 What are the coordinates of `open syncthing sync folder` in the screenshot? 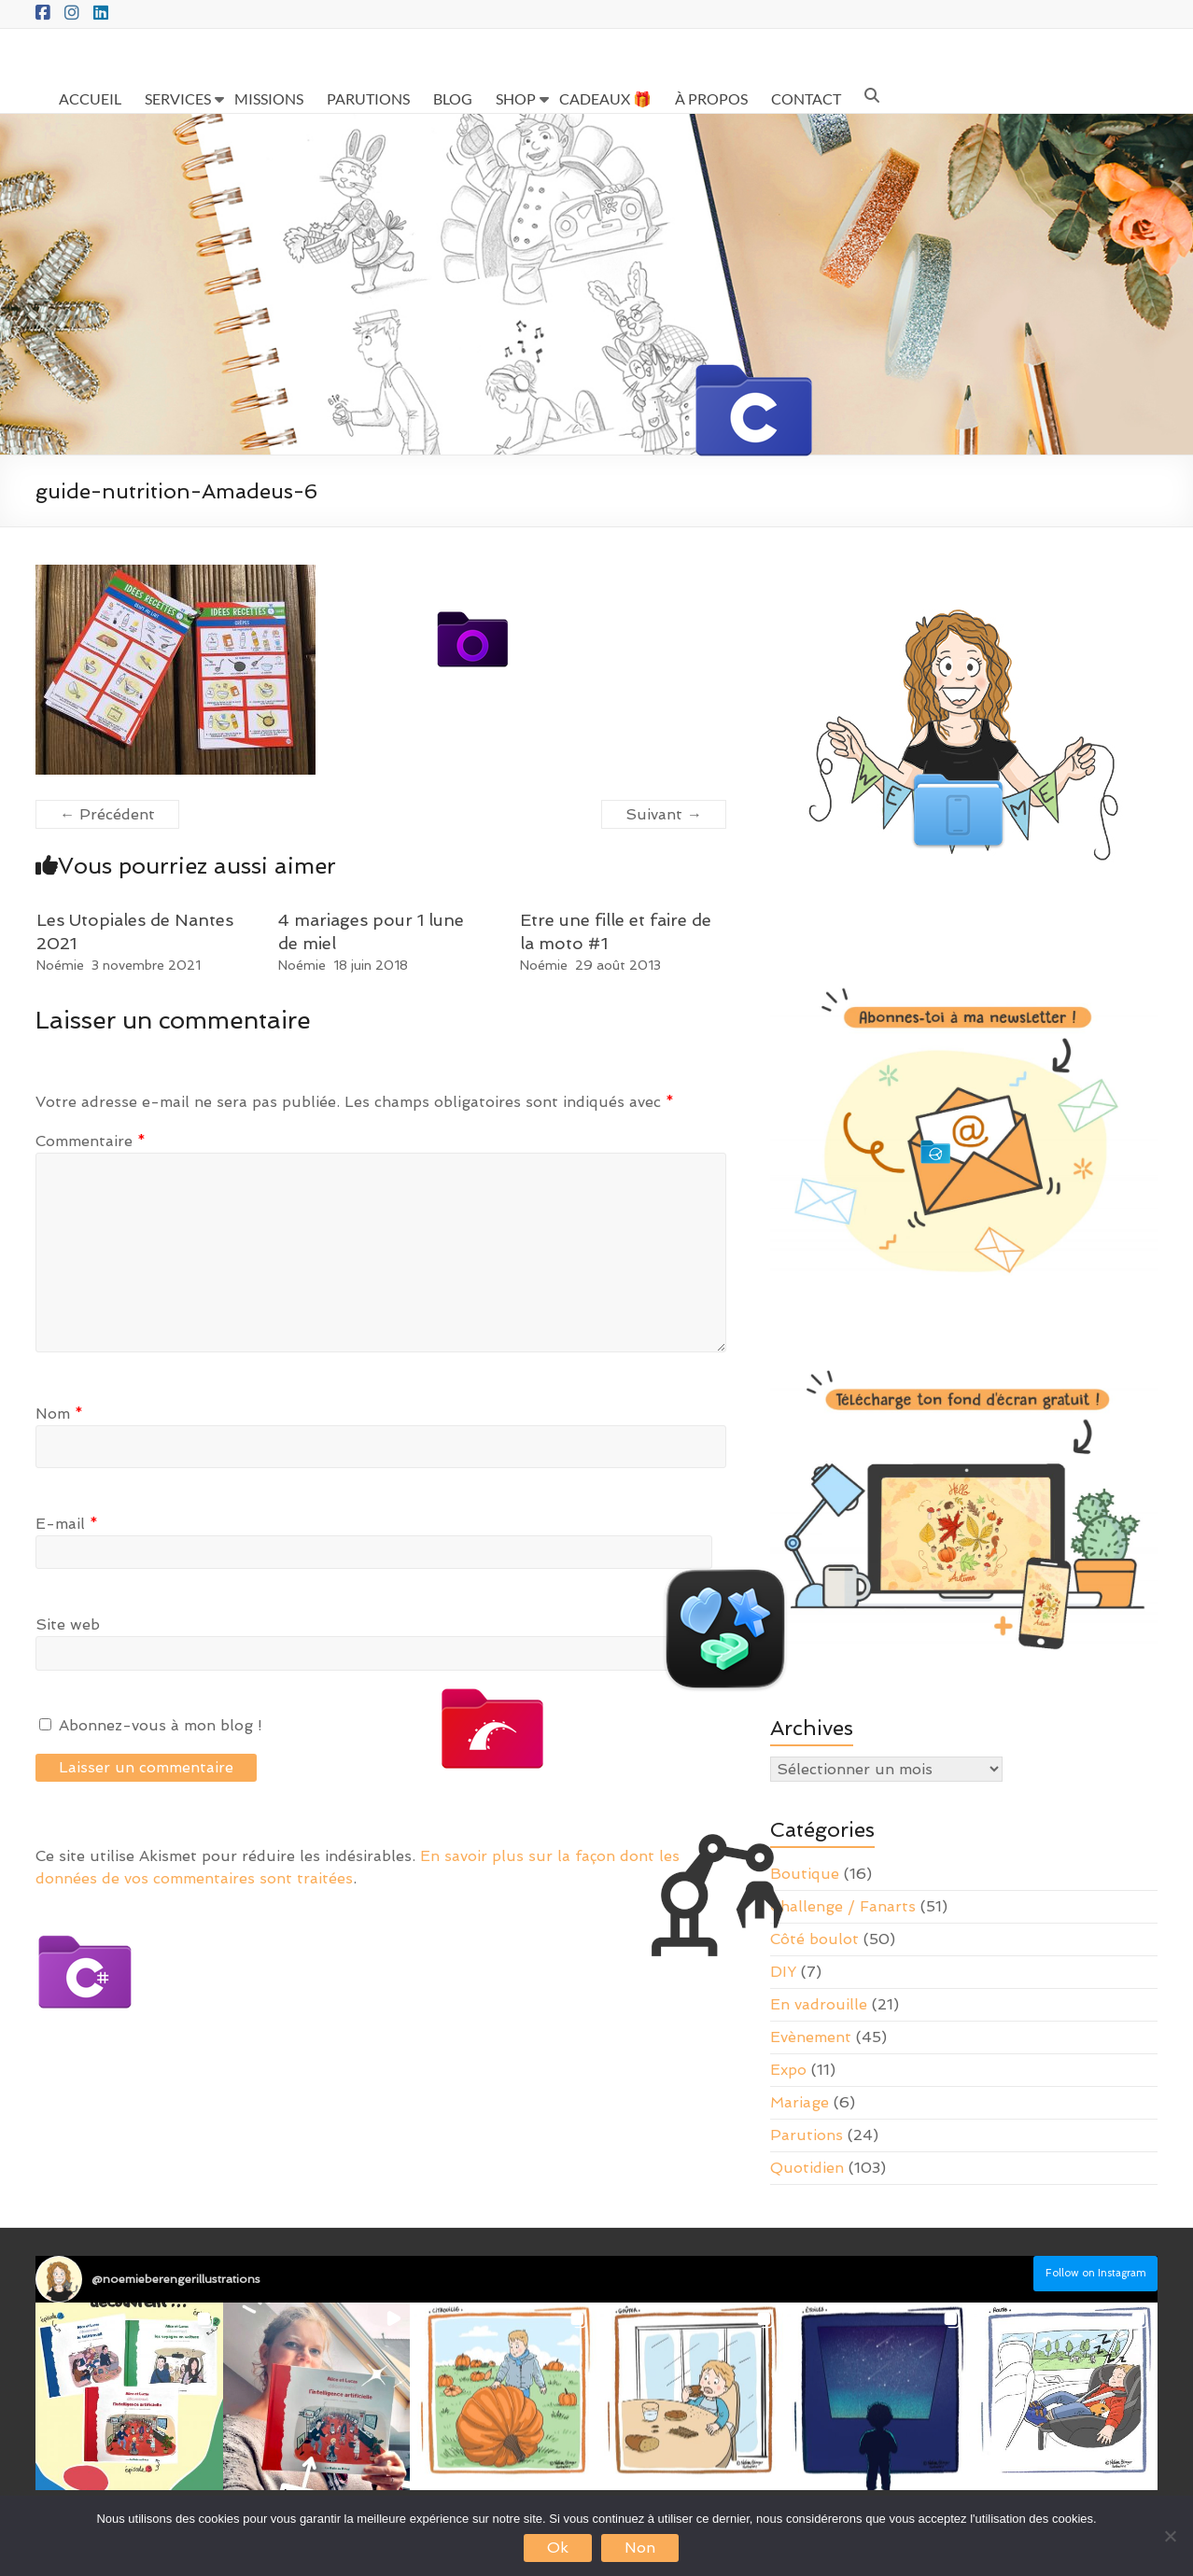 It's located at (935, 1153).